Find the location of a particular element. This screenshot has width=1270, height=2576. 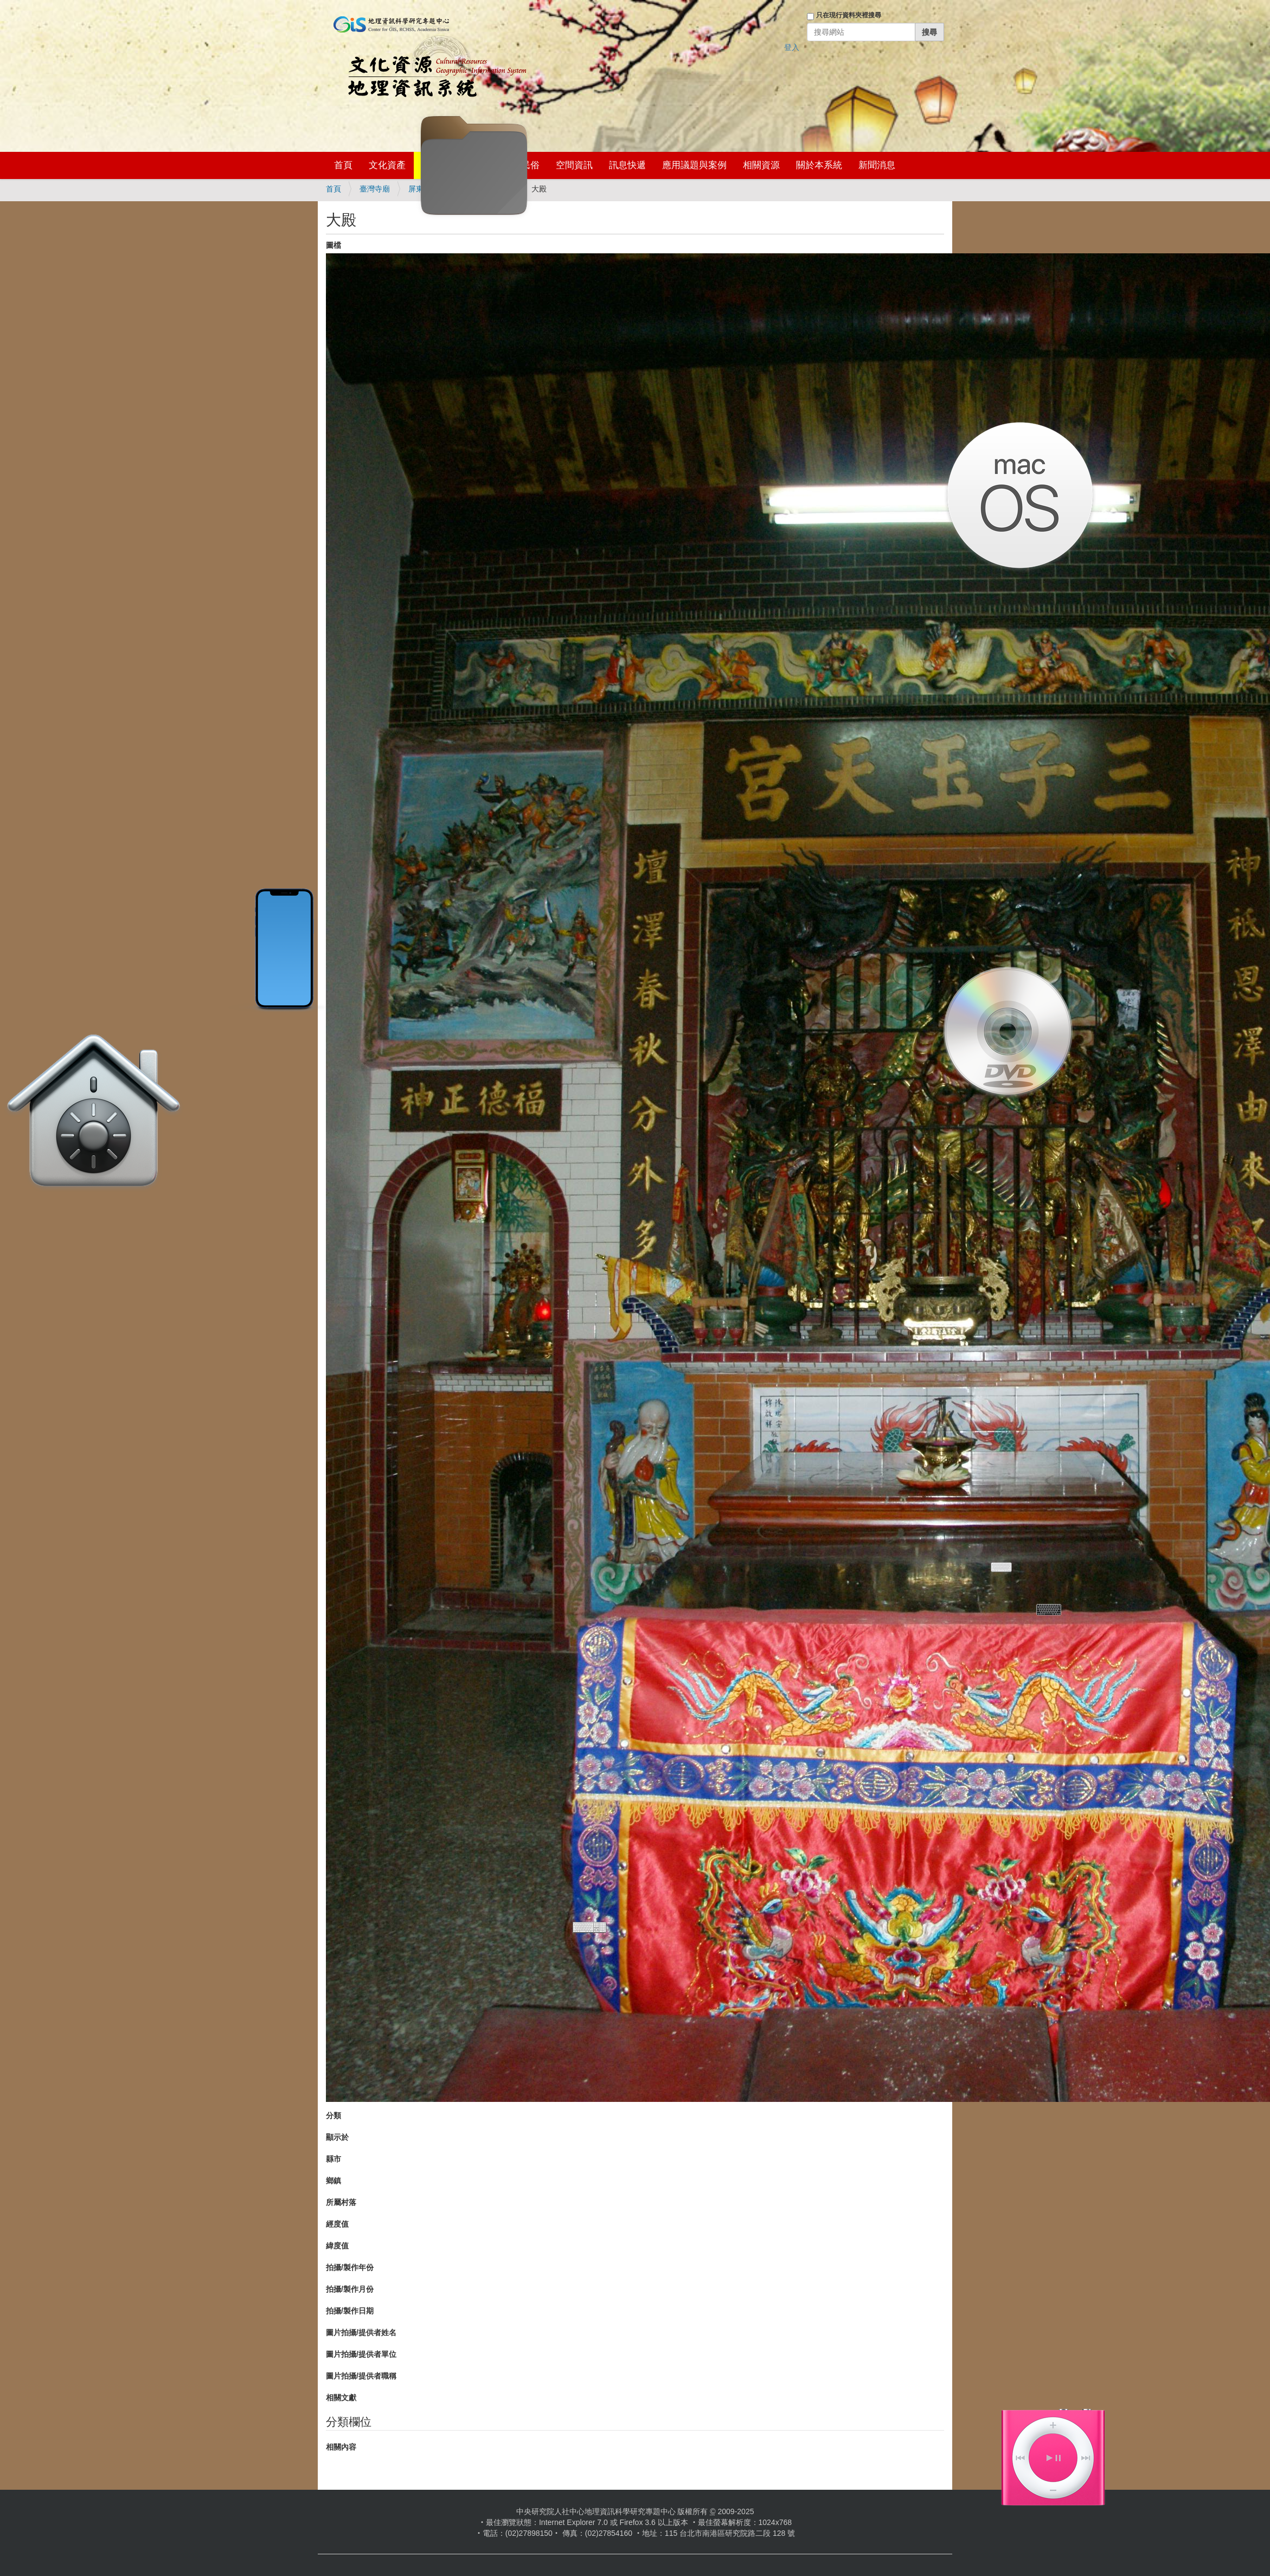

indicates keyboard is connected is located at coordinates (1001, 1567).